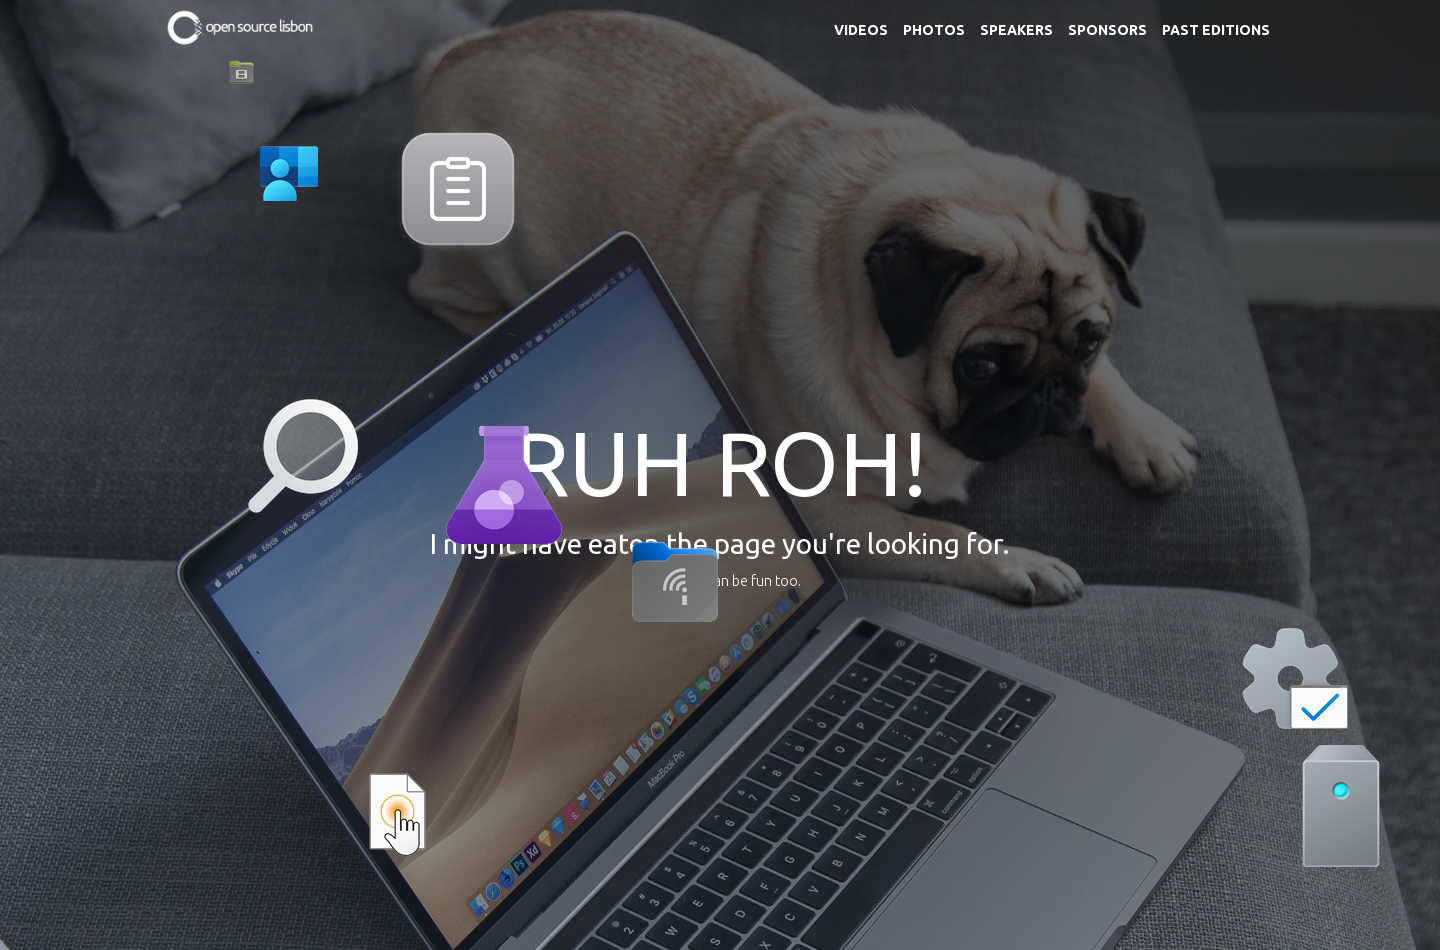 This screenshot has height=950, width=1440. Describe the element at coordinates (504, 485) in the screenshot. I see `open test plans application` at that location.